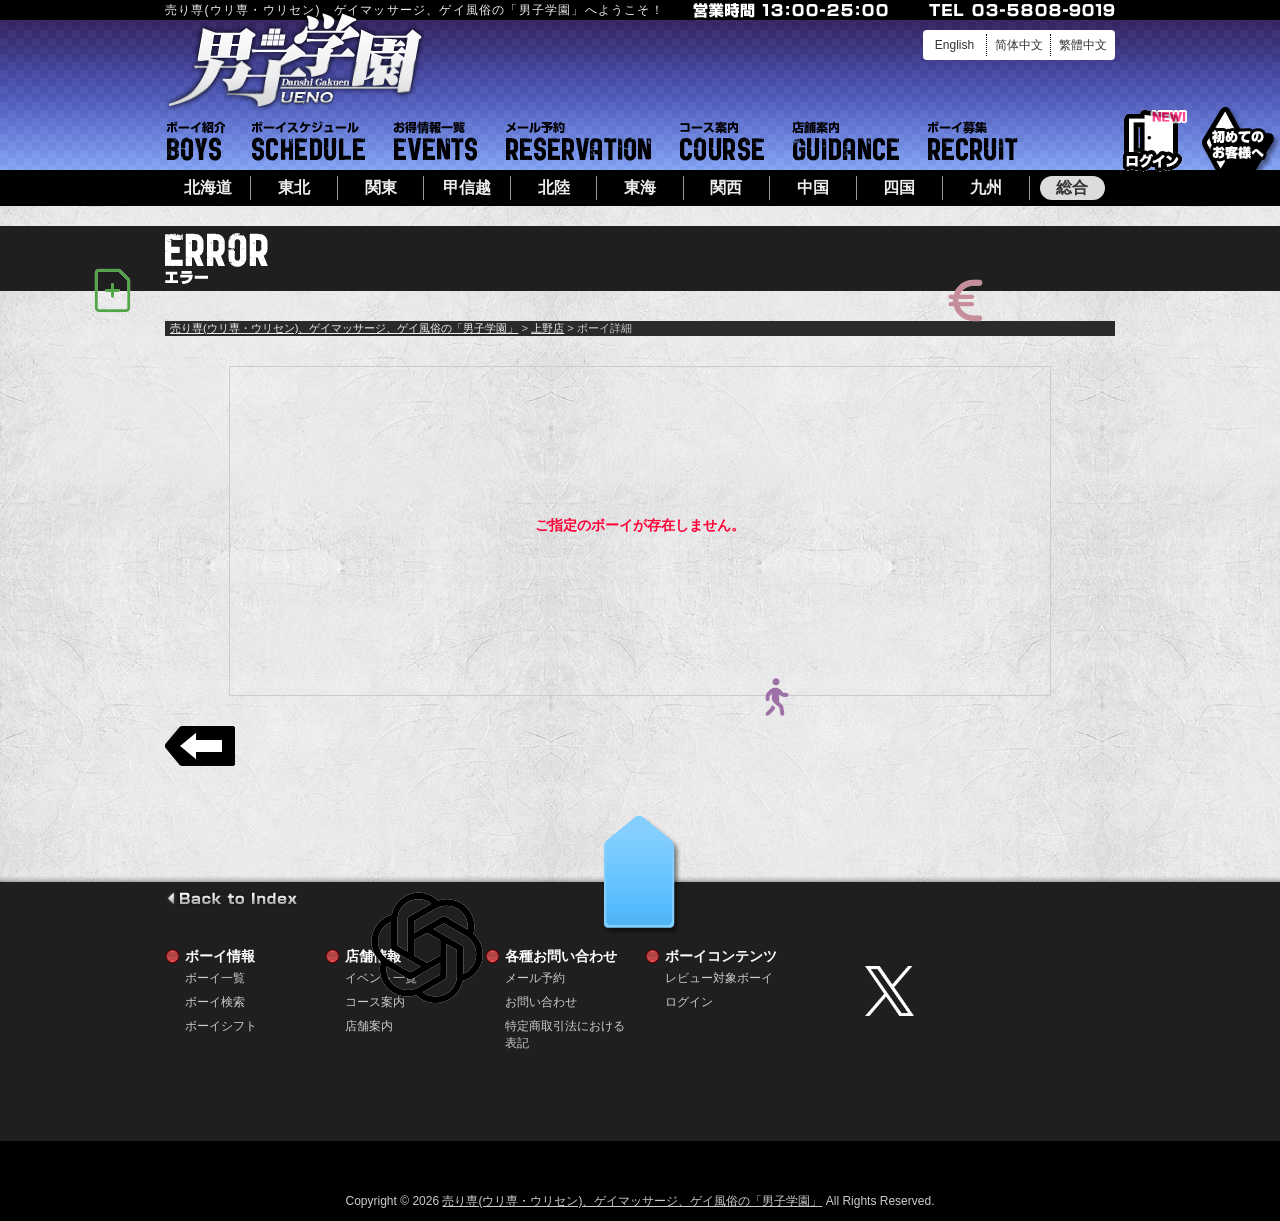 This screenshot has height=1221, width=1280. Describe the element at coordinates (427, 948) in the screenshot. I see `OpenAI logo` at that location.